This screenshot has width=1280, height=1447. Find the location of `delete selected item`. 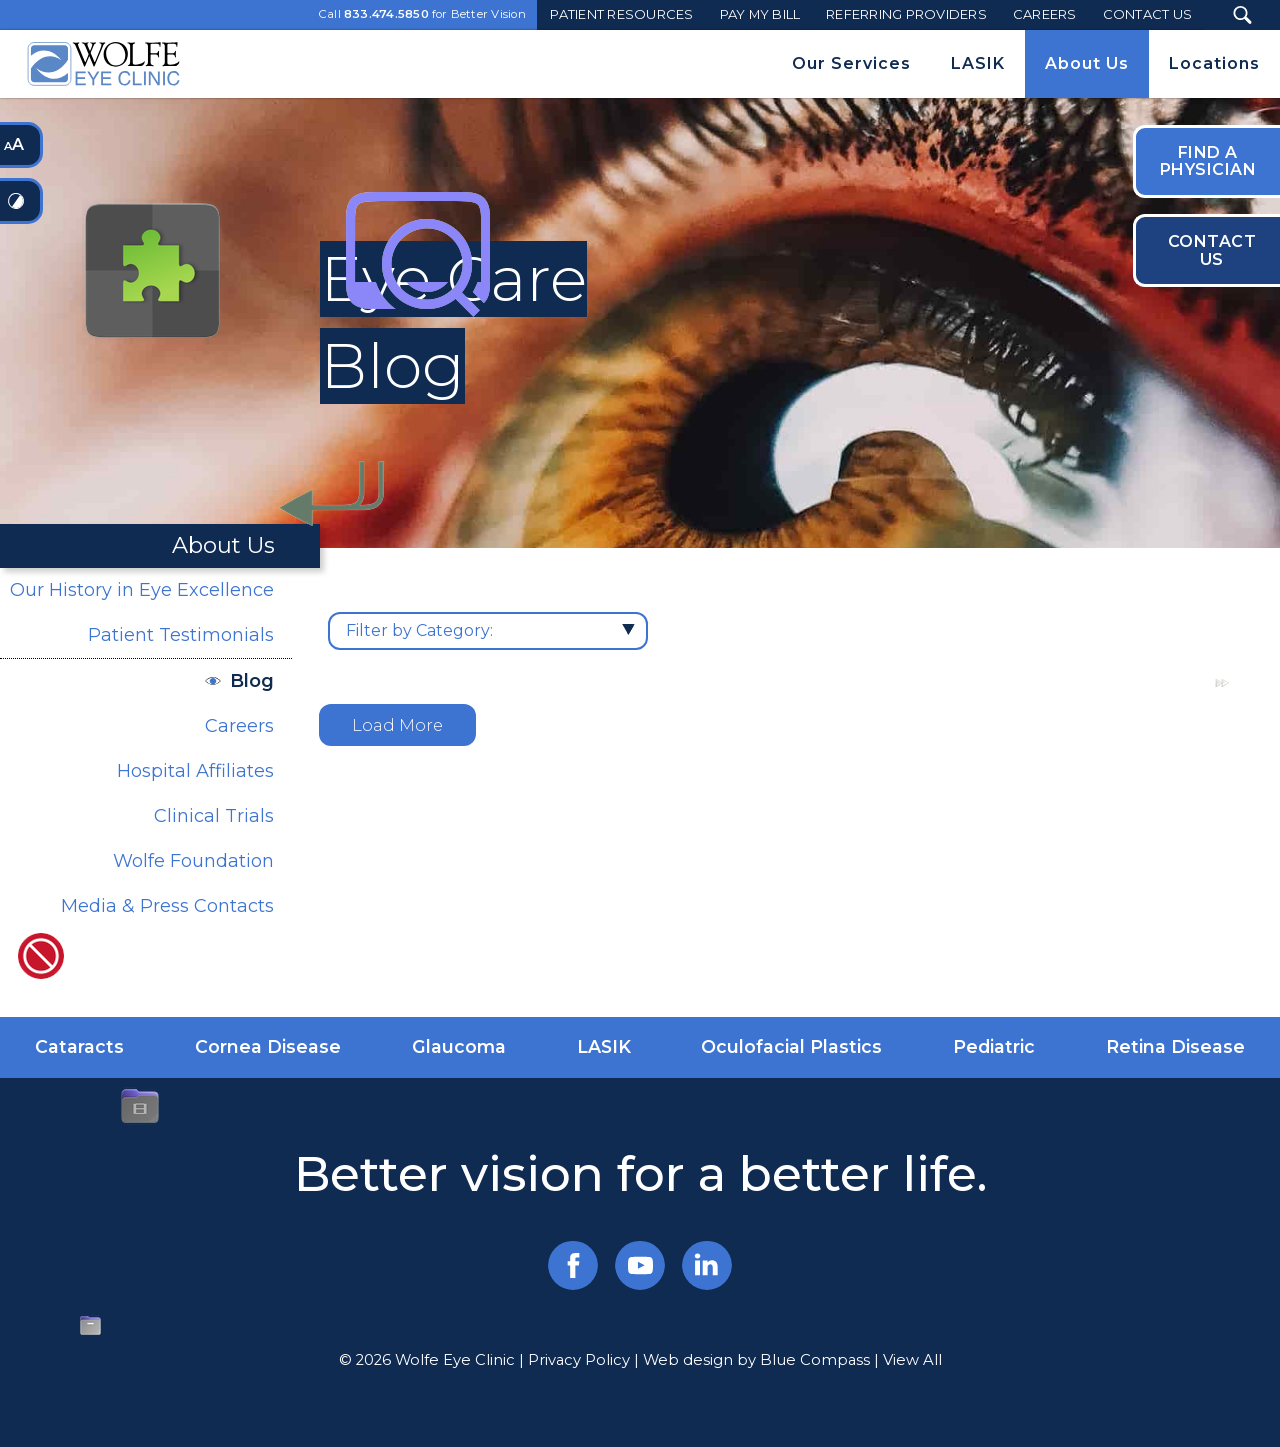

delete selected item is located at coordinates (41, 956).